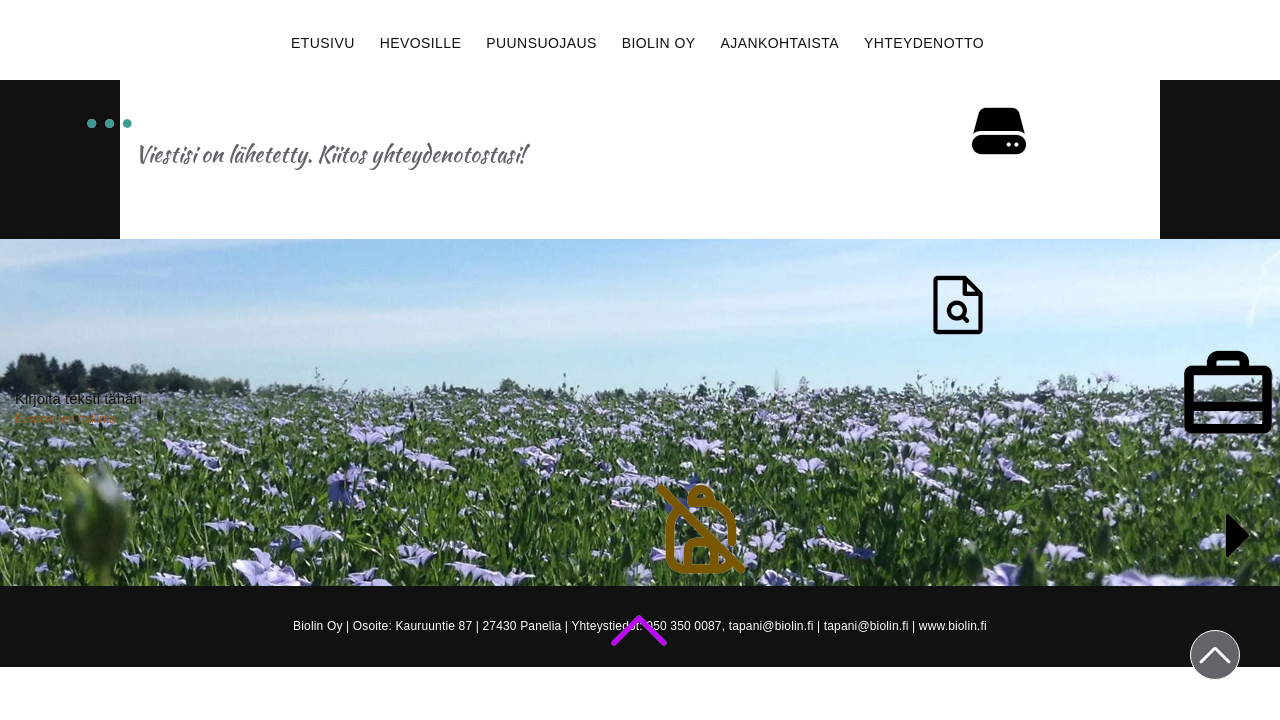 Image resolution: width=1280 pixels, height=720 pixels. I want to click on collapse an expanded section, so click(639, 633).